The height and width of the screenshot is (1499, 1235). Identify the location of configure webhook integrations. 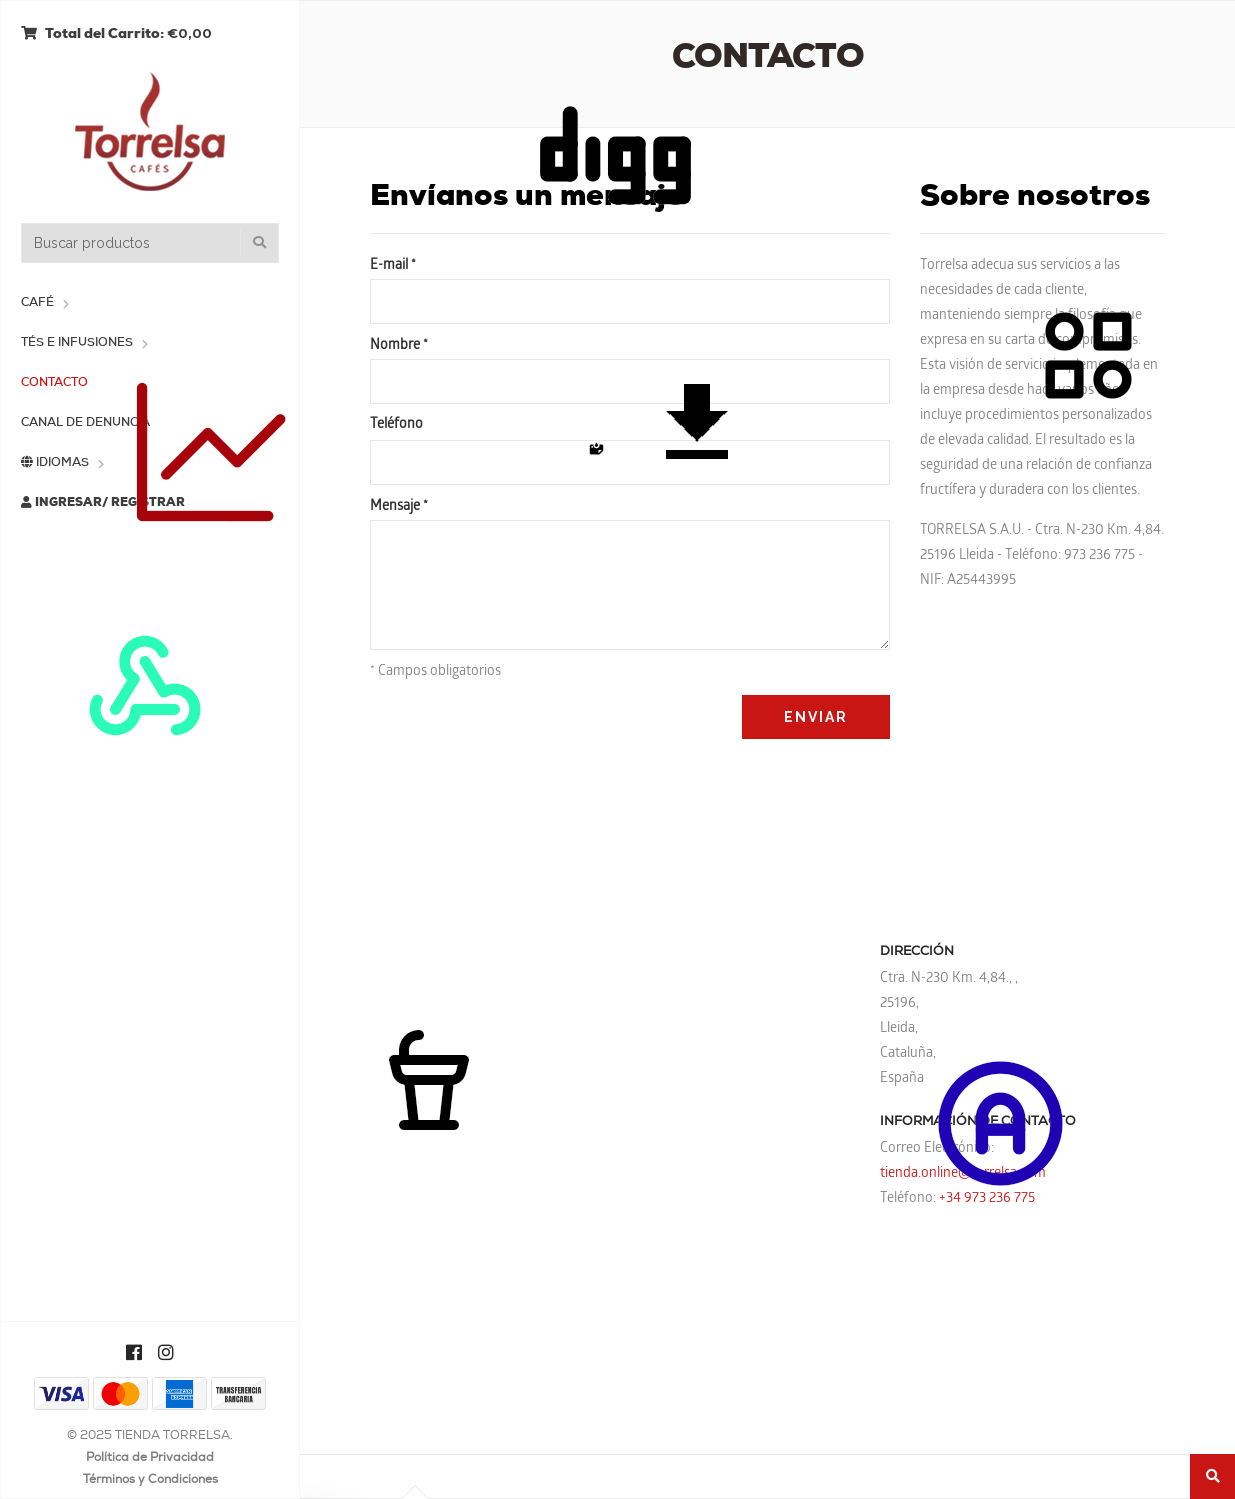
(145, 691).